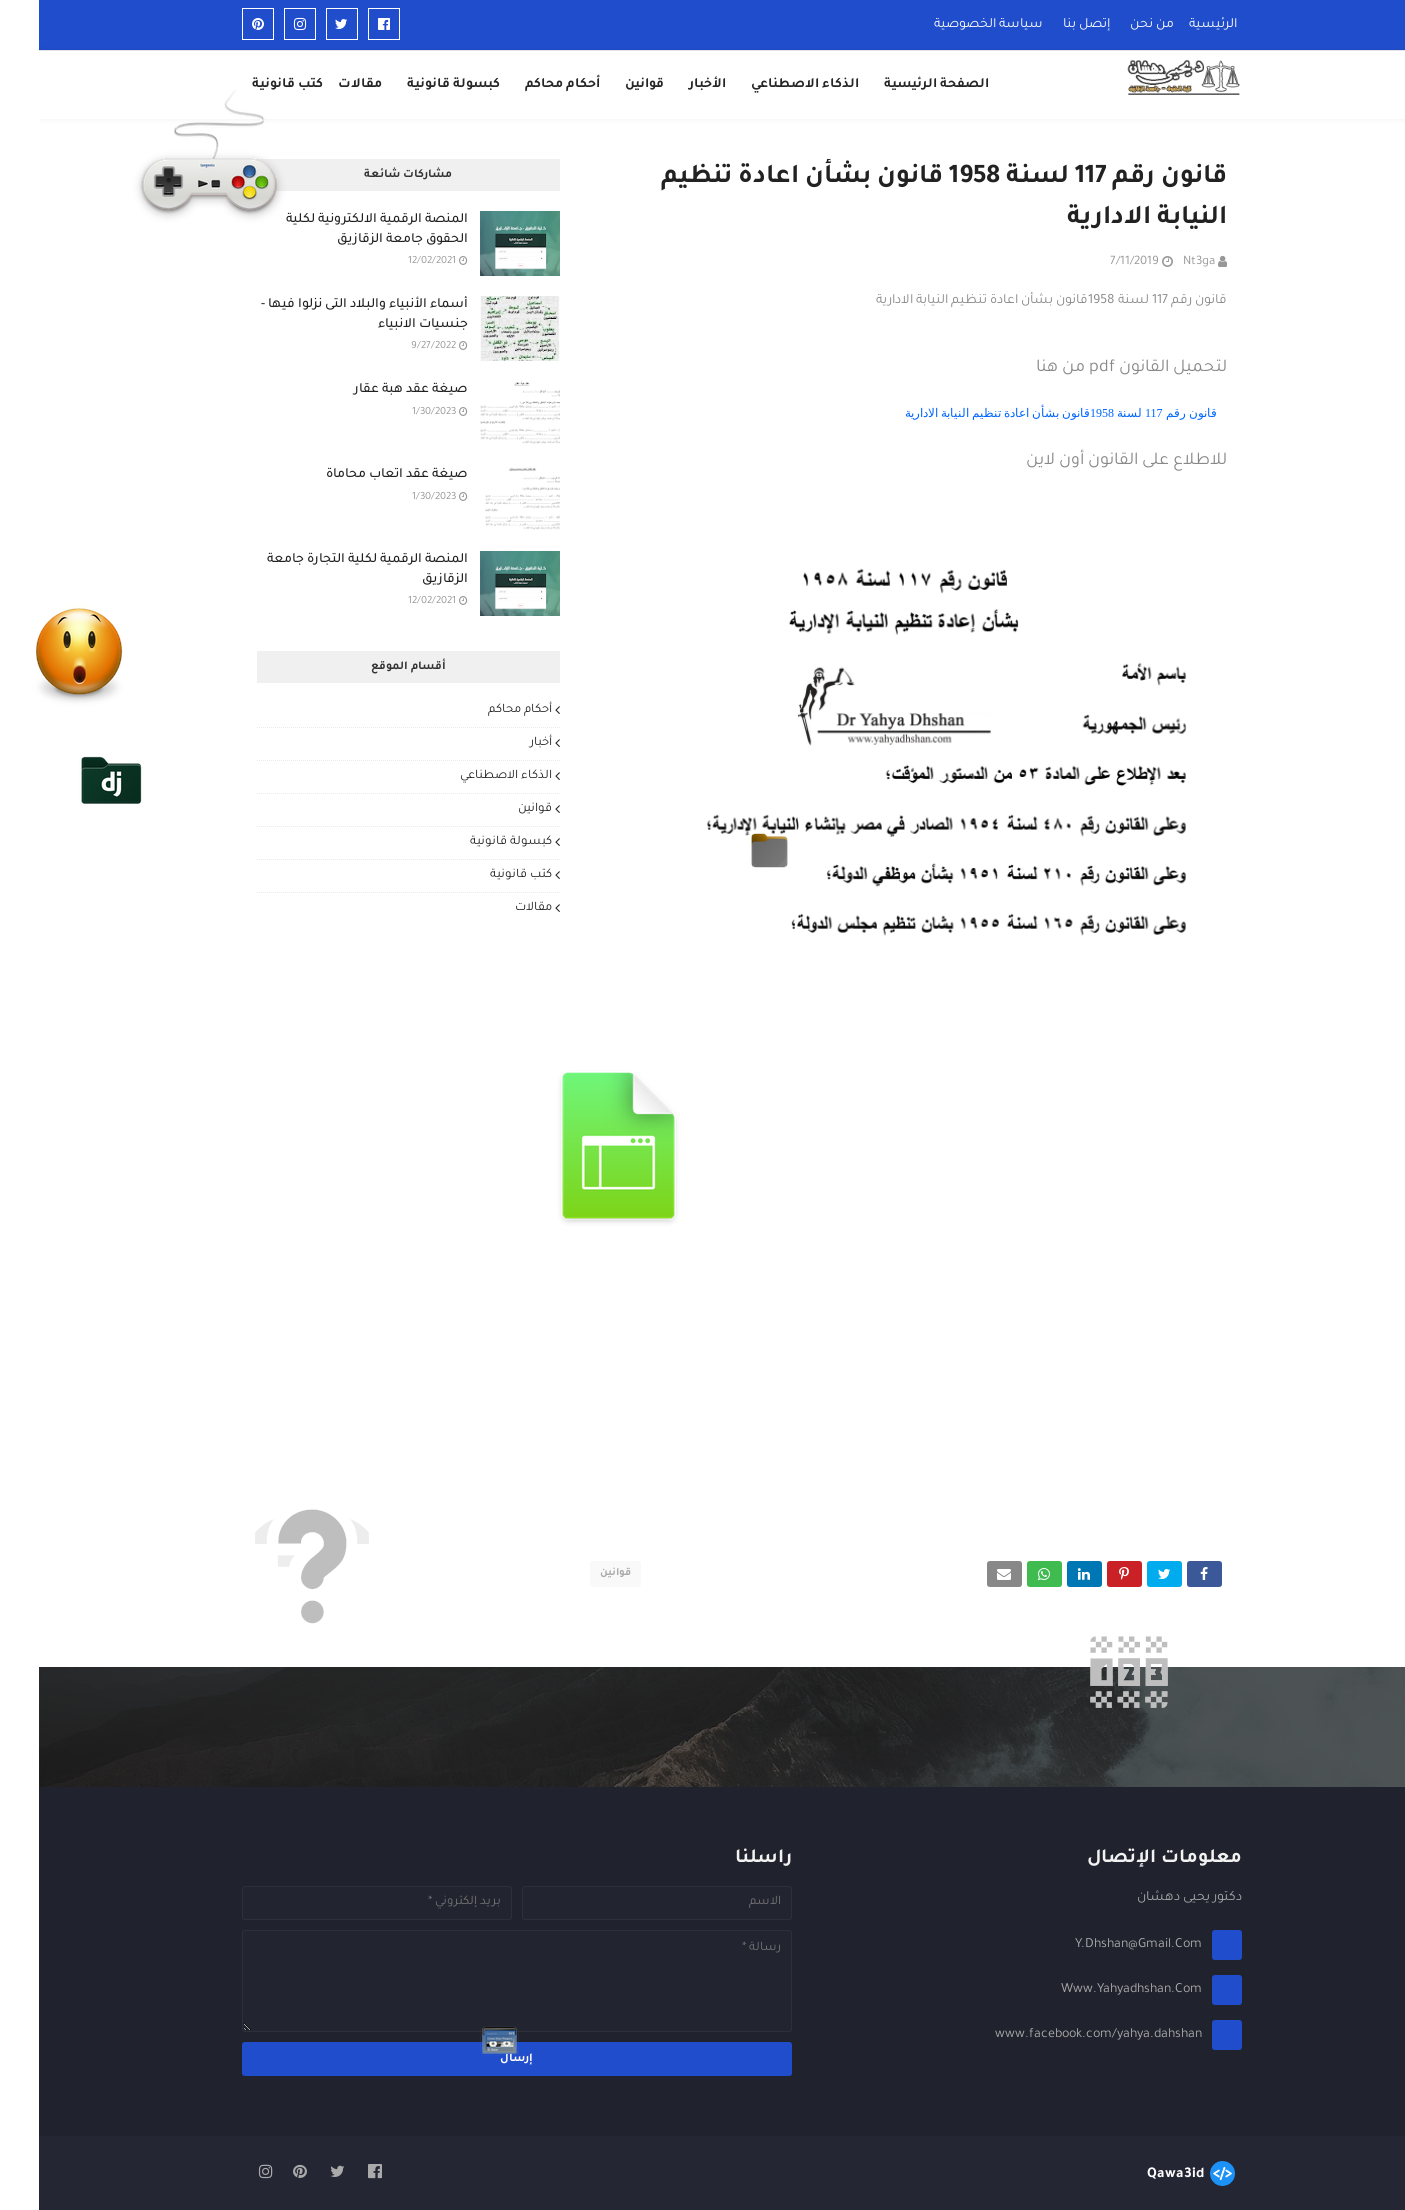 This screenshot has width=1405, height=2210. I want to click on access privacy and security settings, so click(1129, 1675).